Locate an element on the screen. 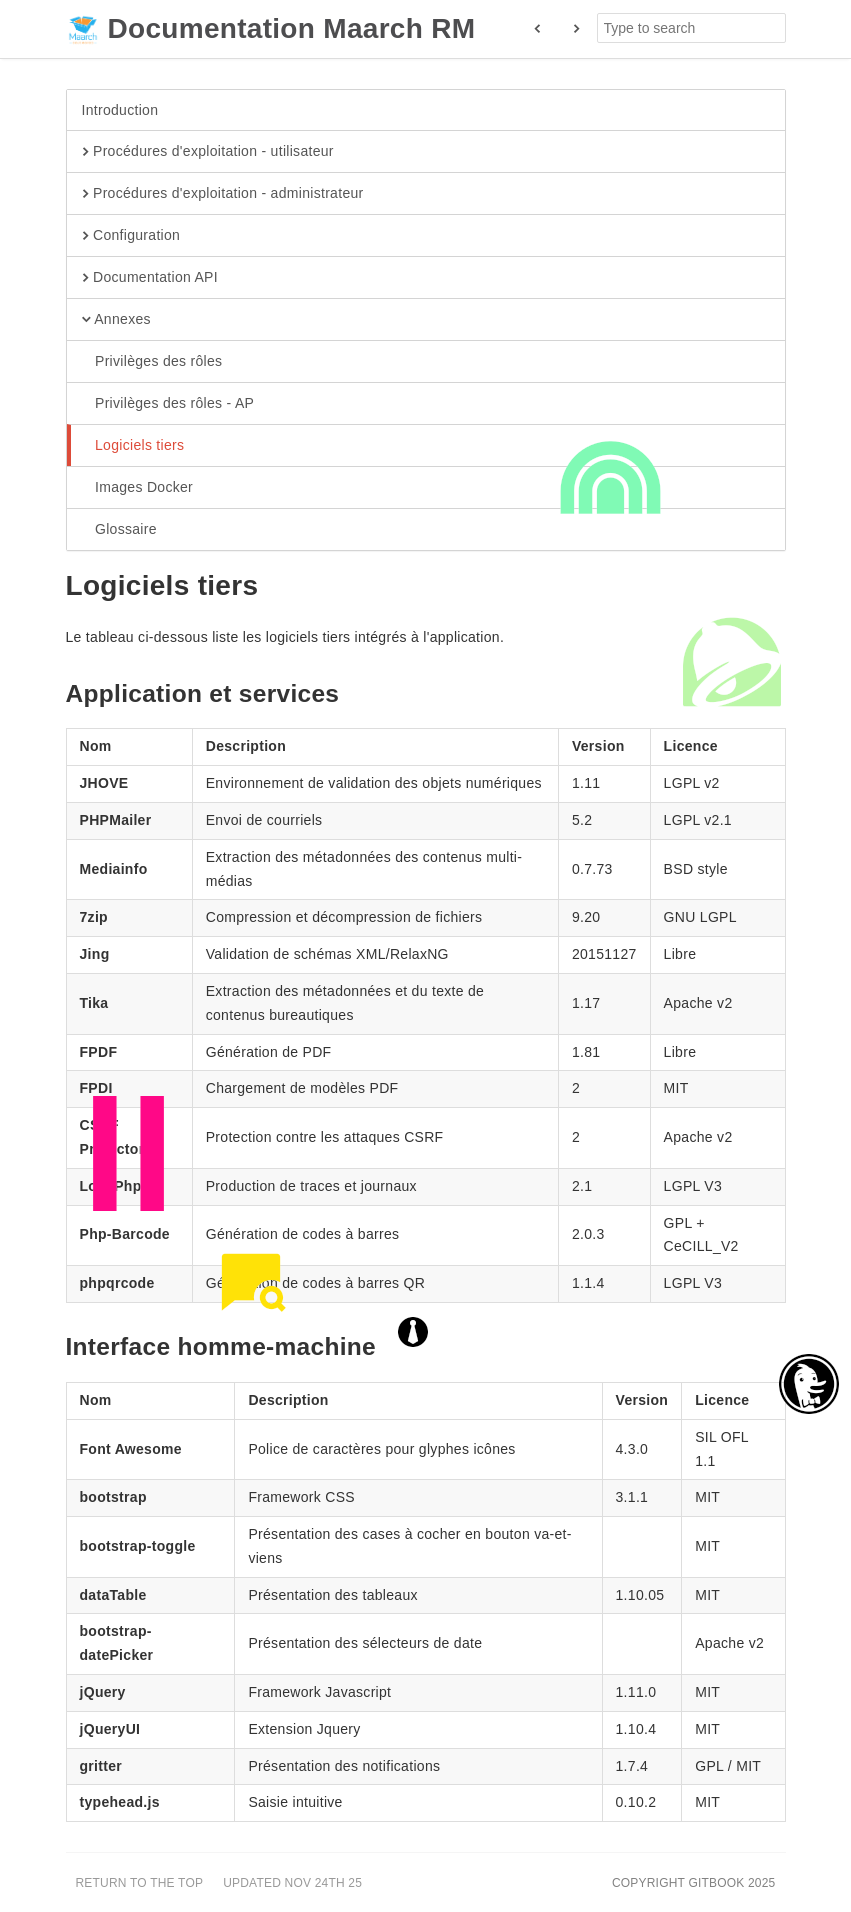  open the Taco Bell app is located at coordinates (732, 662).